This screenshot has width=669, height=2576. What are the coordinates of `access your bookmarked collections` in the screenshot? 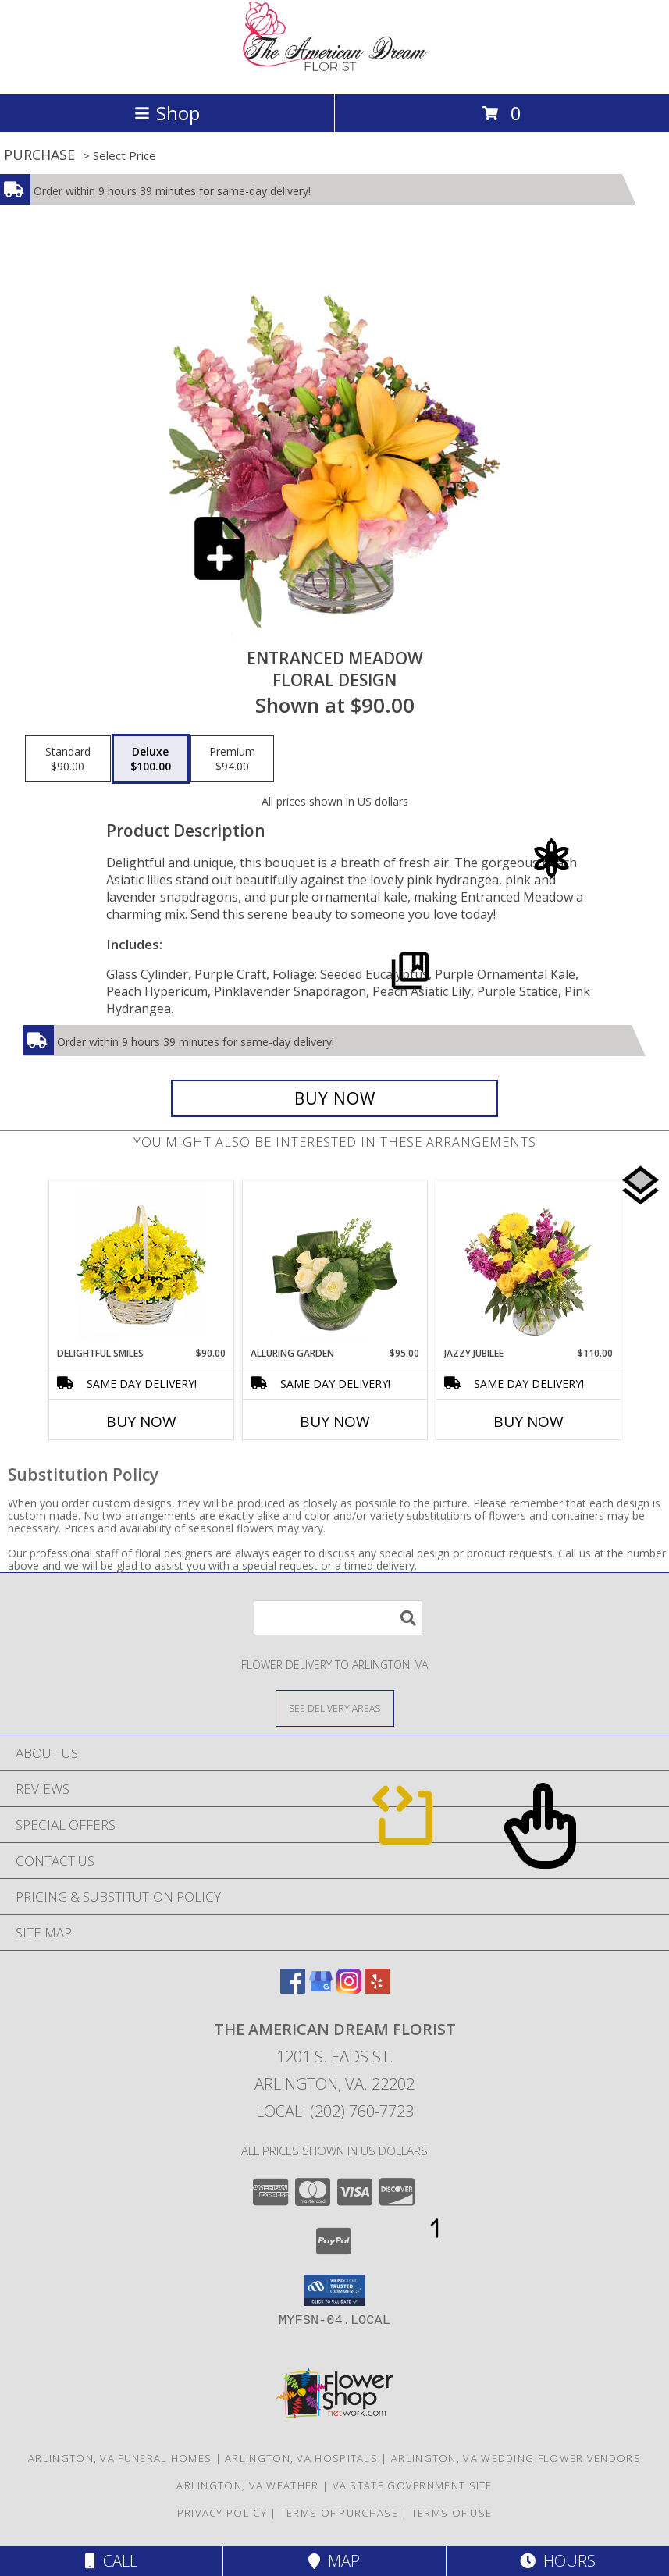 It's located at (410, 970).